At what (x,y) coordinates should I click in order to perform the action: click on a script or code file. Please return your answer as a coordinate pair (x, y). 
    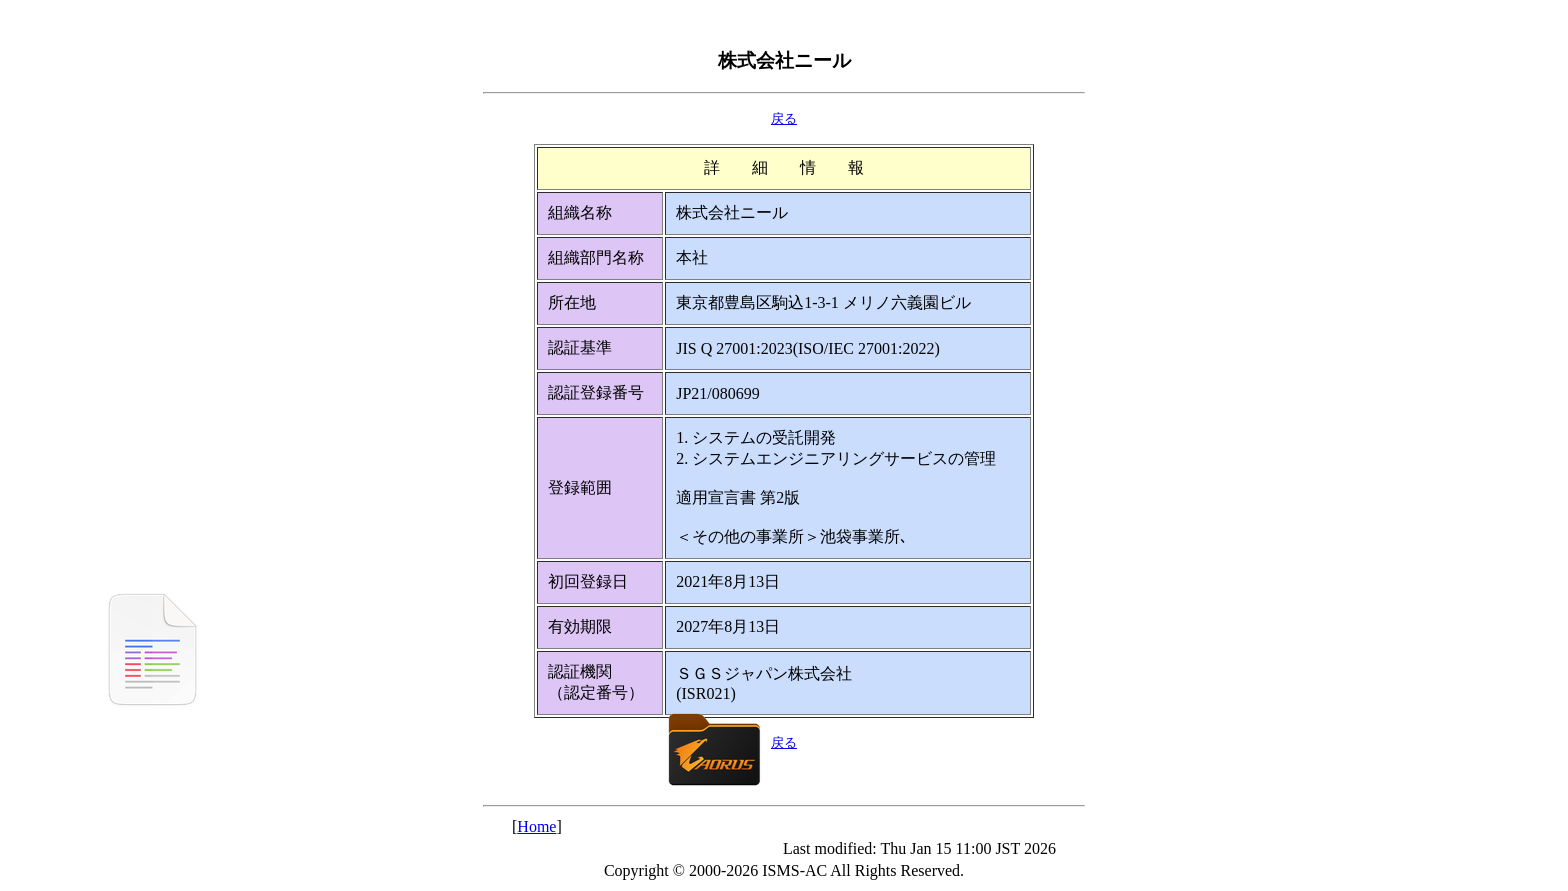
    Looking at the image, I should click on (152, 649).